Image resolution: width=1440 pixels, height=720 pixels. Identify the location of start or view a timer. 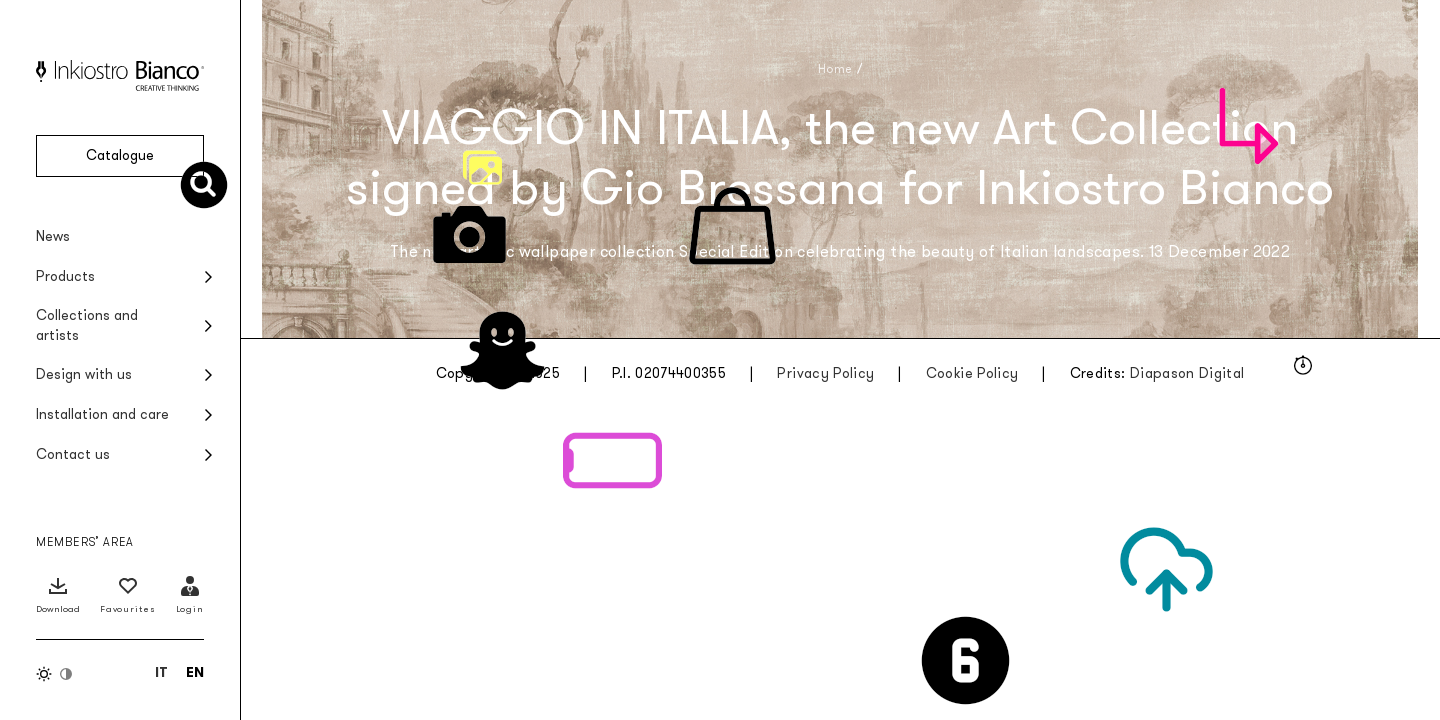
(1303, 365).